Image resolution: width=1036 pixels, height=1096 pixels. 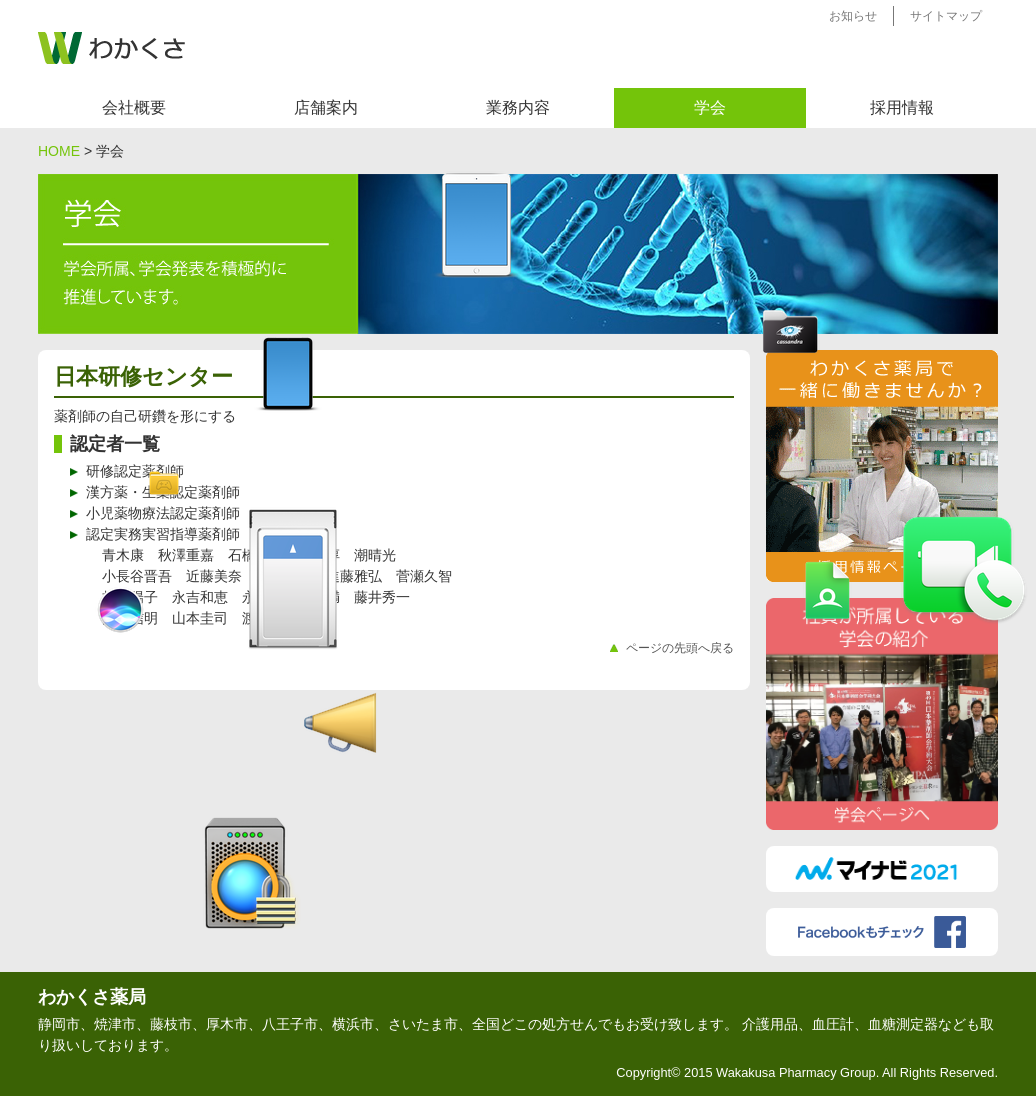 I want to click on iPad Mini device icon, so click(x=288, y=366).